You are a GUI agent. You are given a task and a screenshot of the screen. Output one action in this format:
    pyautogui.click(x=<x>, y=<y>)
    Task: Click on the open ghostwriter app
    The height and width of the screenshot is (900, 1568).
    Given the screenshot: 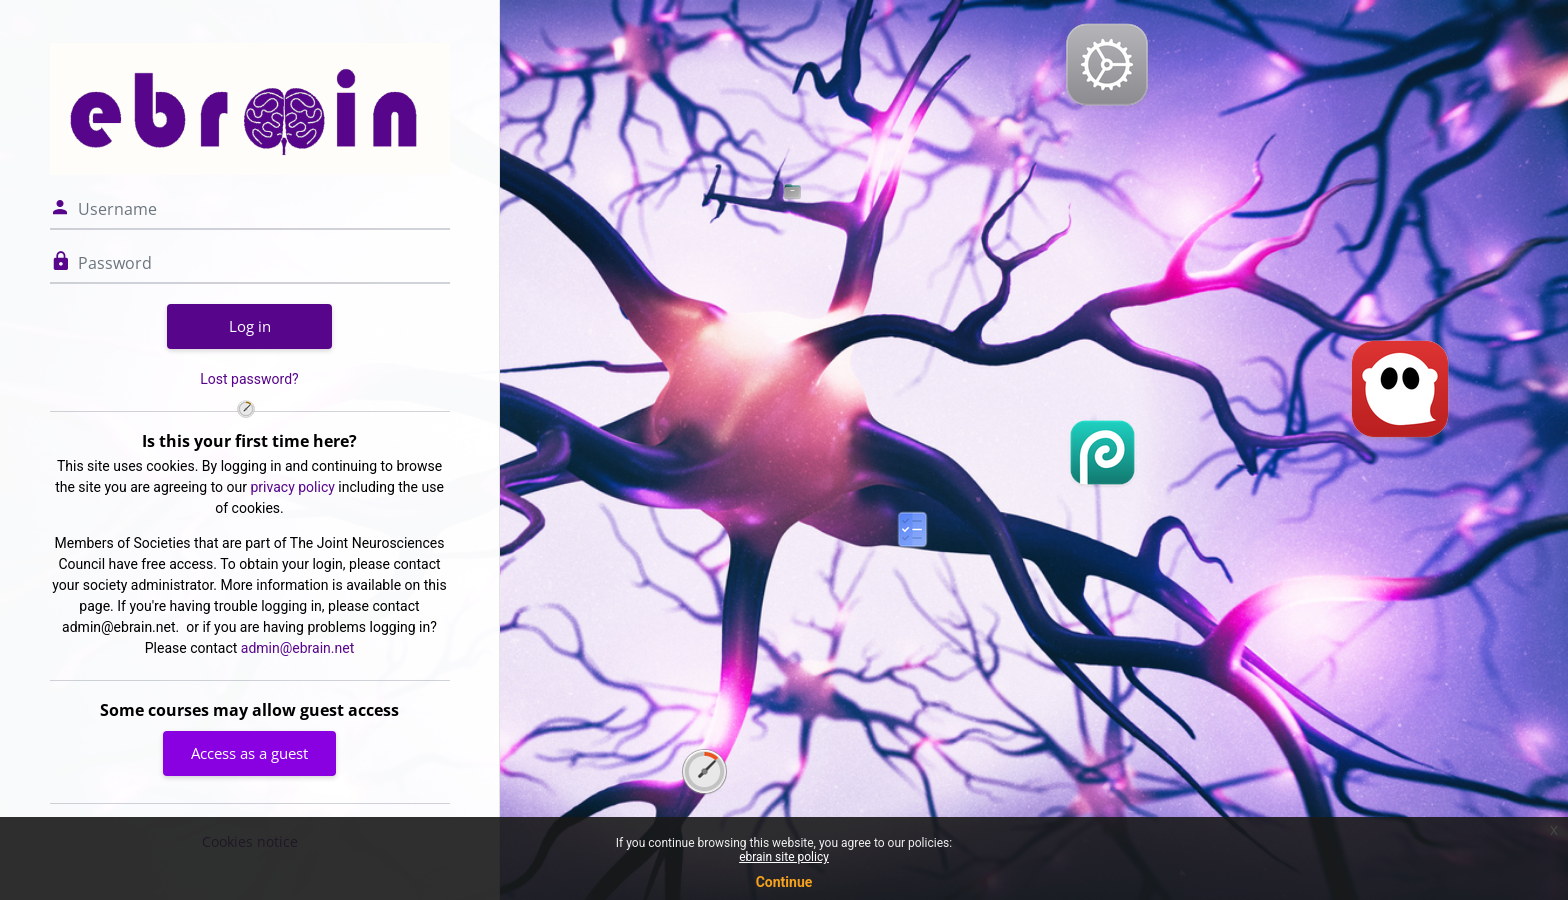 What is the action you would take?
    pyautogui.click(x=1400, y=389)
    